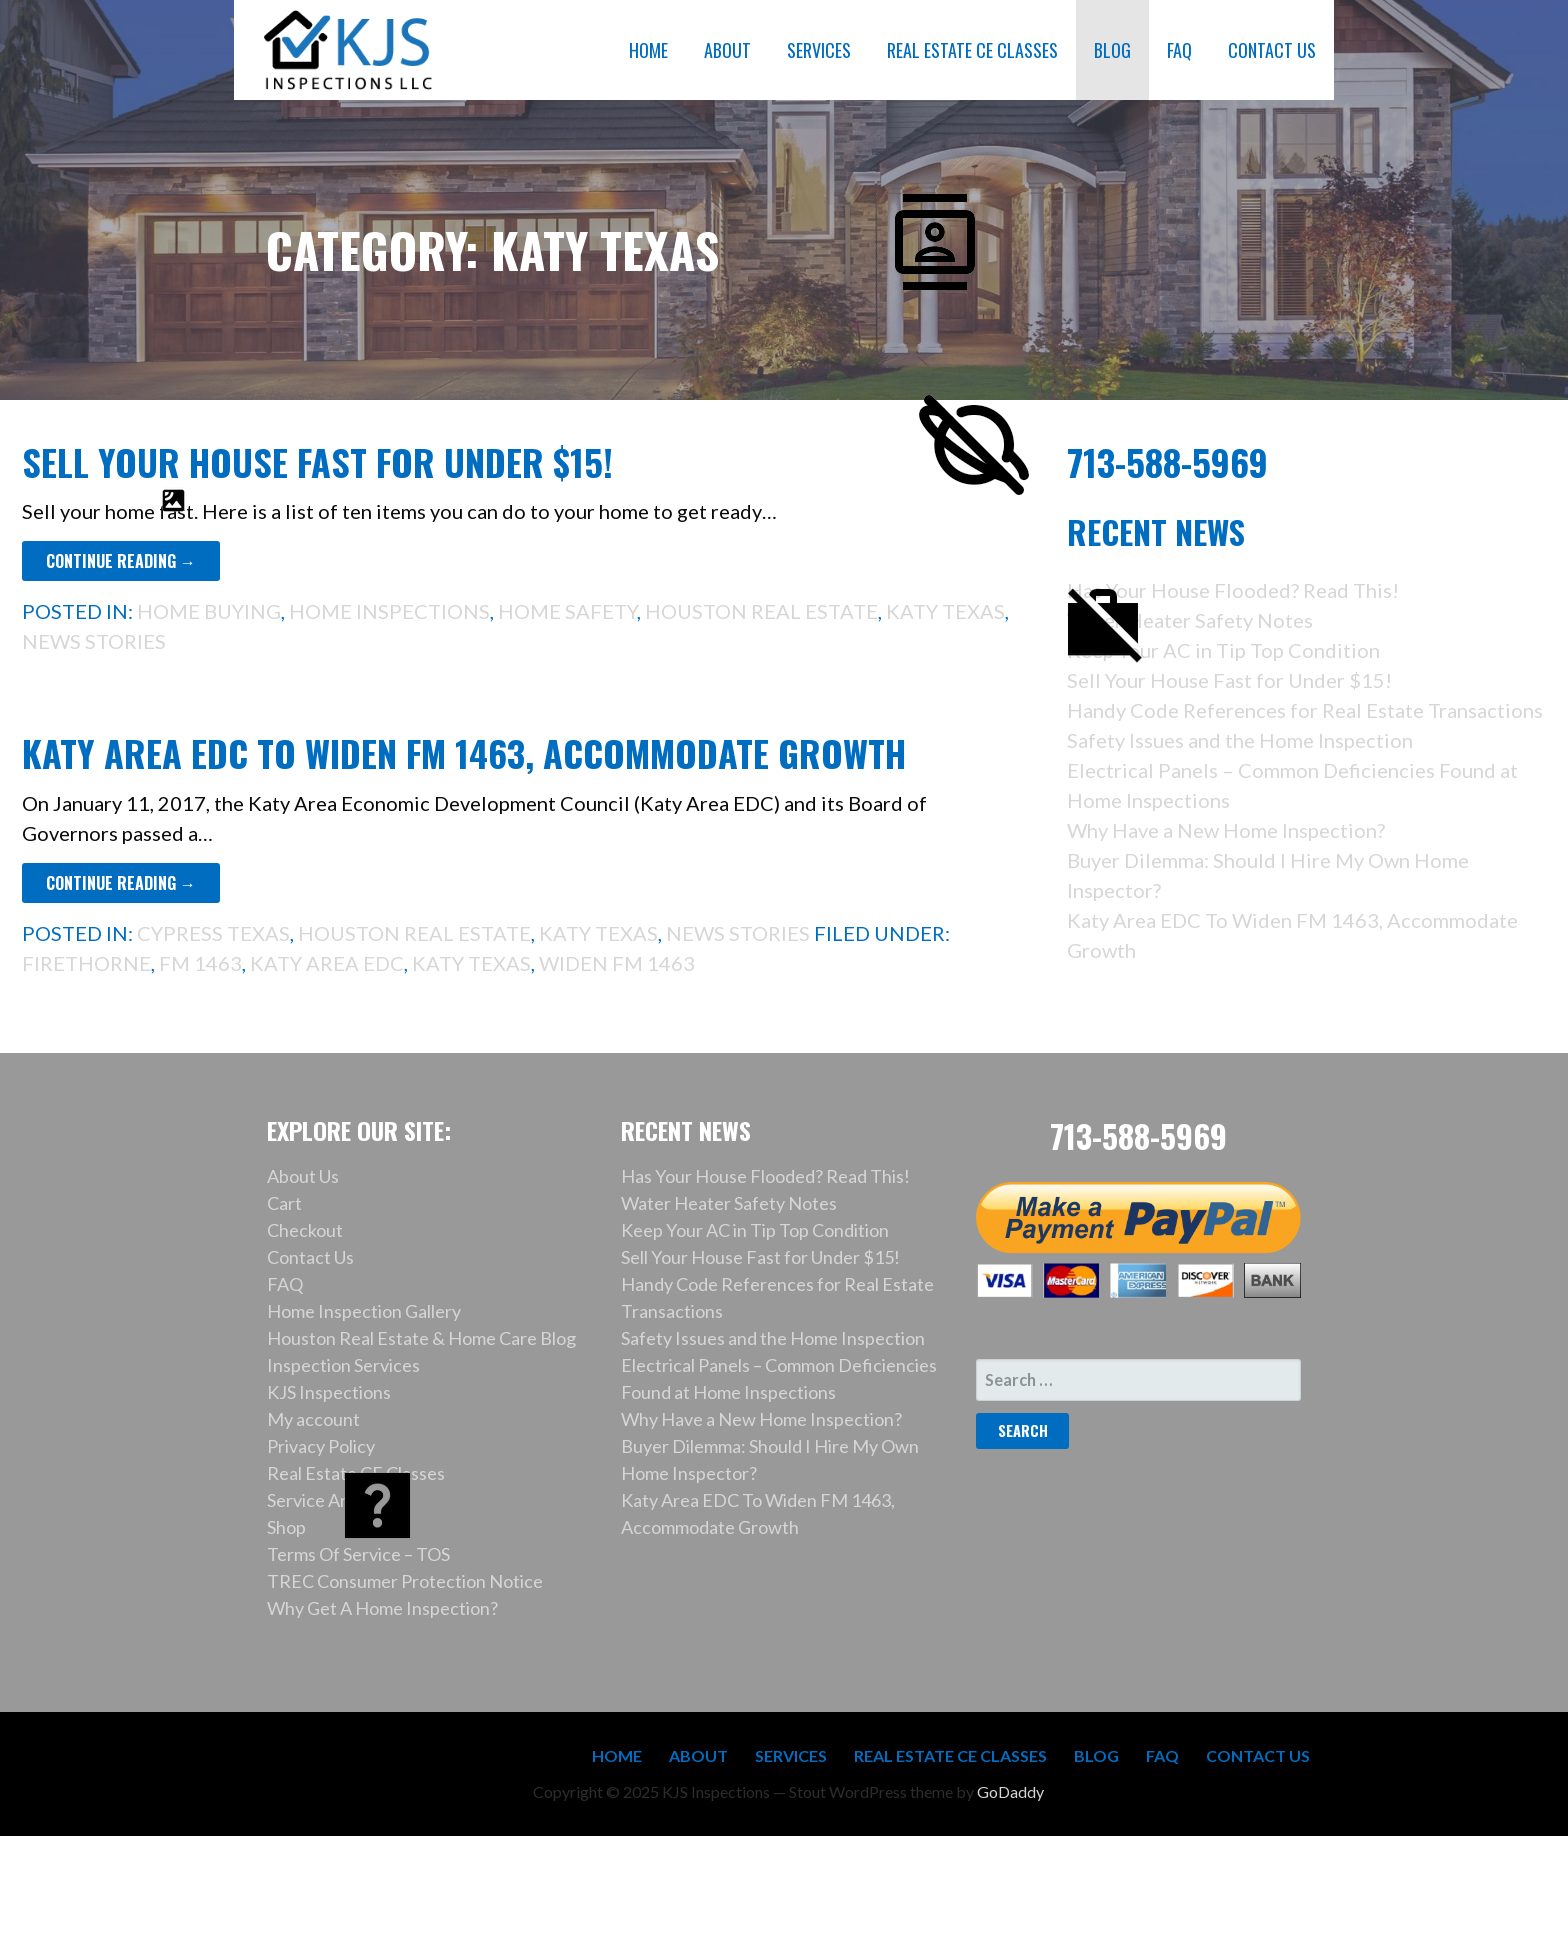  I want to click on switch to satellite map view, so click(173, 500).